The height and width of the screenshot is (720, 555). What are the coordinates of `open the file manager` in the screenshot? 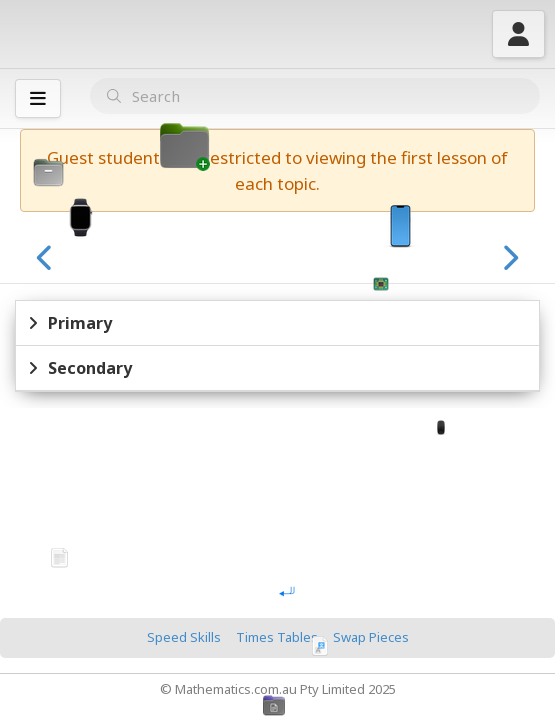 It's located at (48, 172).